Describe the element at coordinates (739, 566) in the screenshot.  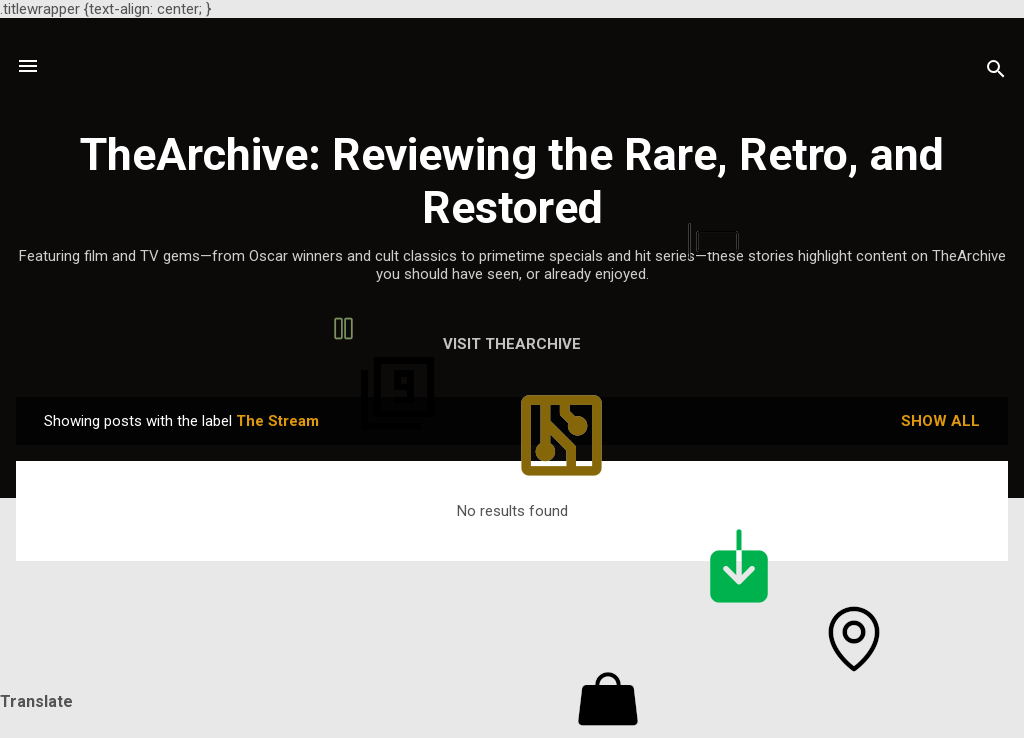
I see `download a file or content` at that location.